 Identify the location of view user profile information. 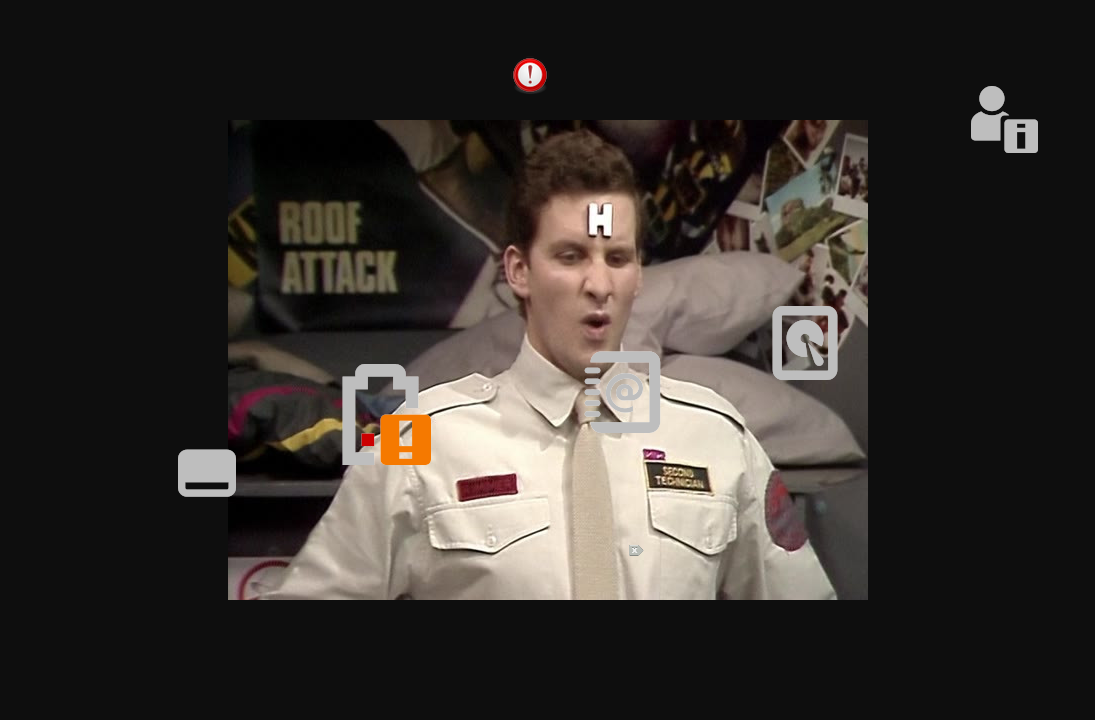
(1004, 119).